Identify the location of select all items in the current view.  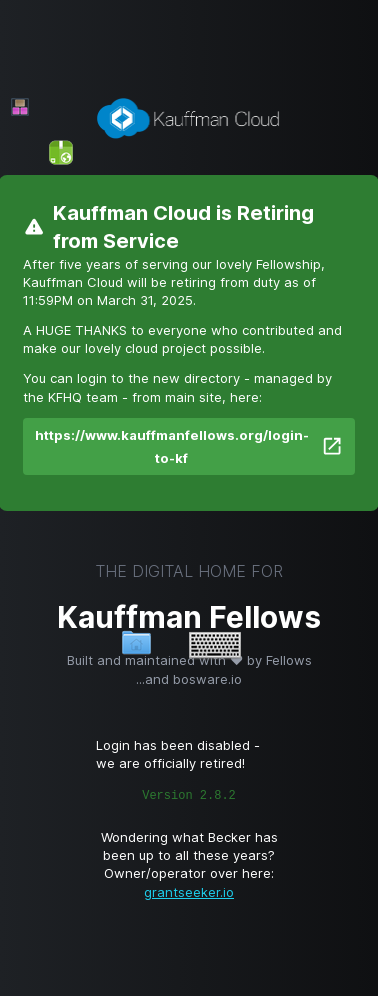
(20, 107).